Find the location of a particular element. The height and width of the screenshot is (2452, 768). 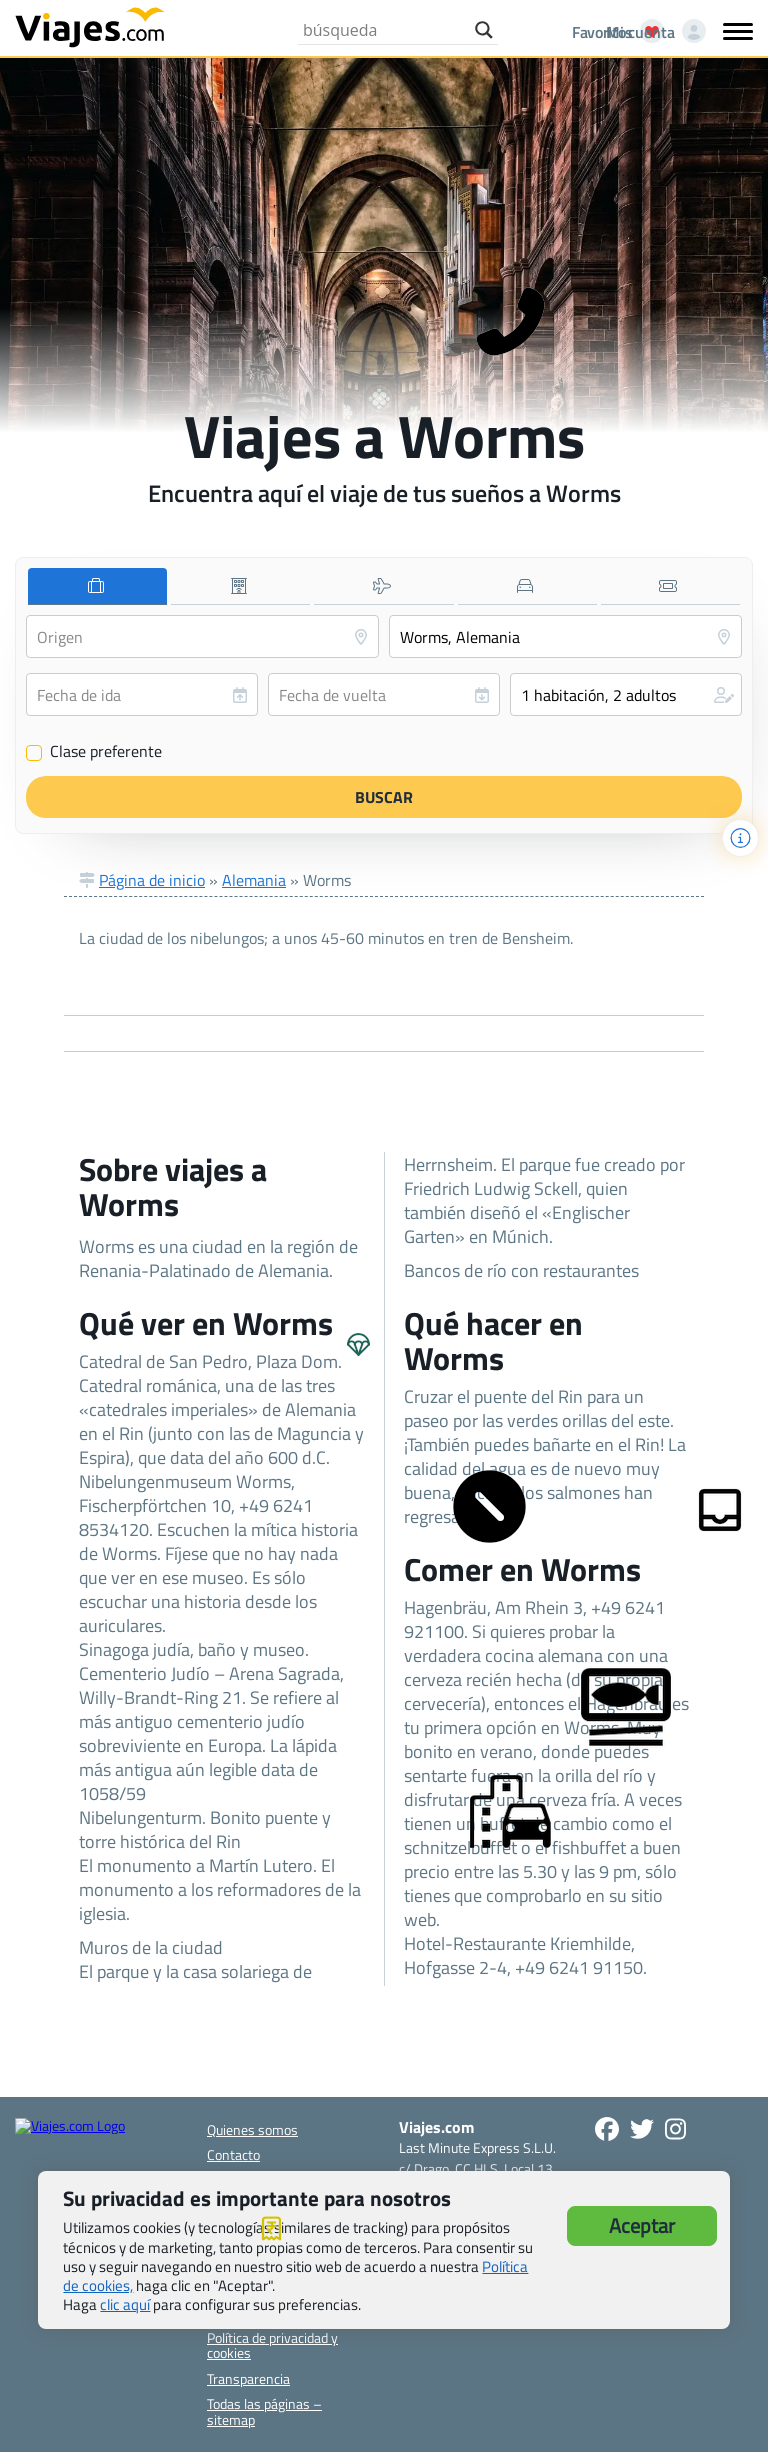

indicates a prohibited or forbidden action is located at coordinates (489, 1506).